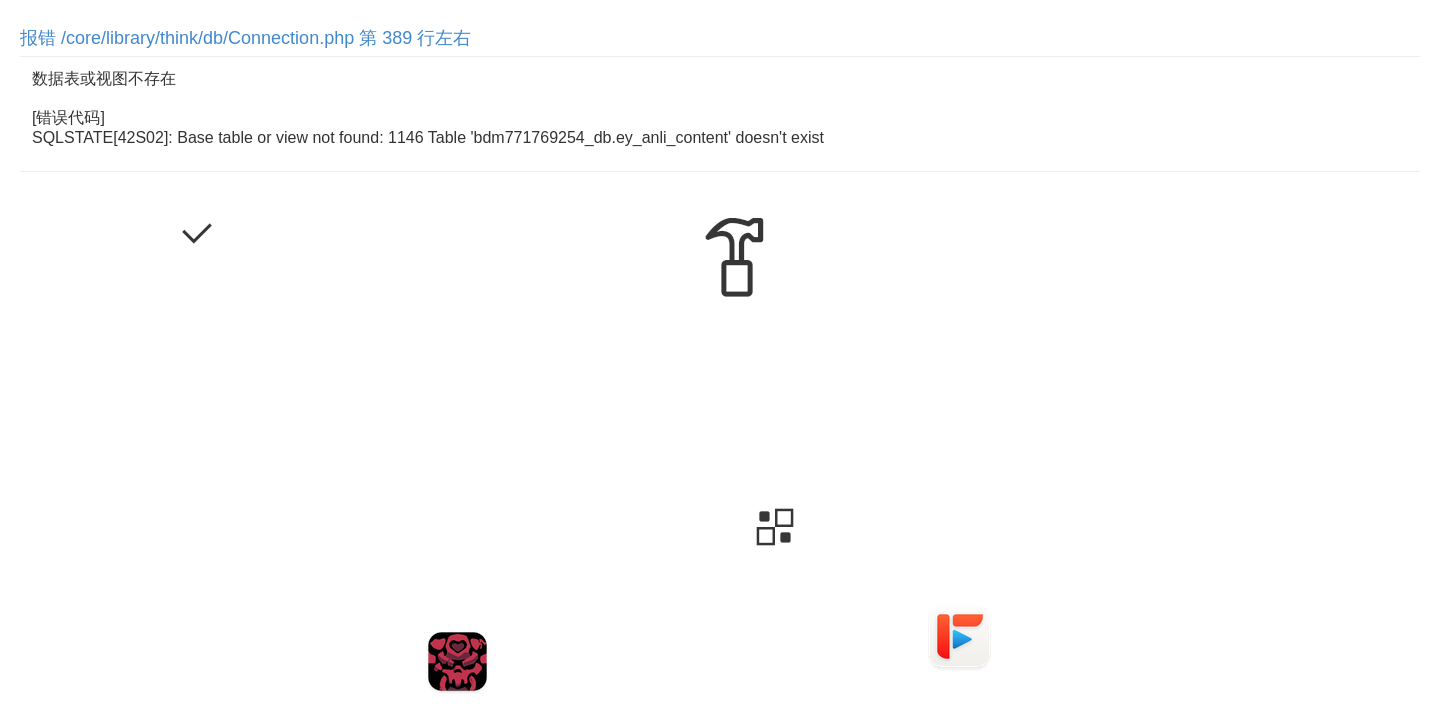  What do you see at coordinates (775, 527) in the screenshot?
I see `launch klotski sliding block puzzle game` at bounding box center [775, 527].